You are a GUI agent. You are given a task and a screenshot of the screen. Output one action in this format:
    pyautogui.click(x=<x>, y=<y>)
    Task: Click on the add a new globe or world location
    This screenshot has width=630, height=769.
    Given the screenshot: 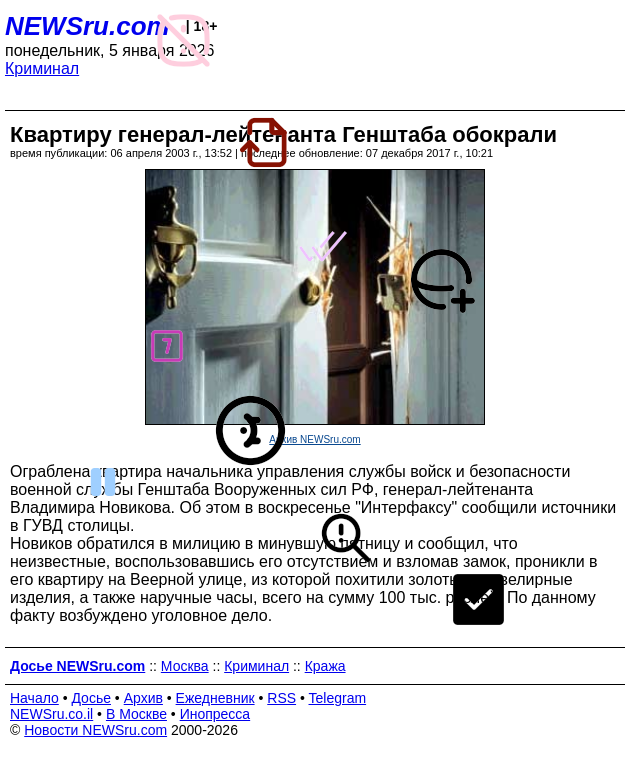 What is the action you would take?
    pyautogui.click(x=441, y=279)
    